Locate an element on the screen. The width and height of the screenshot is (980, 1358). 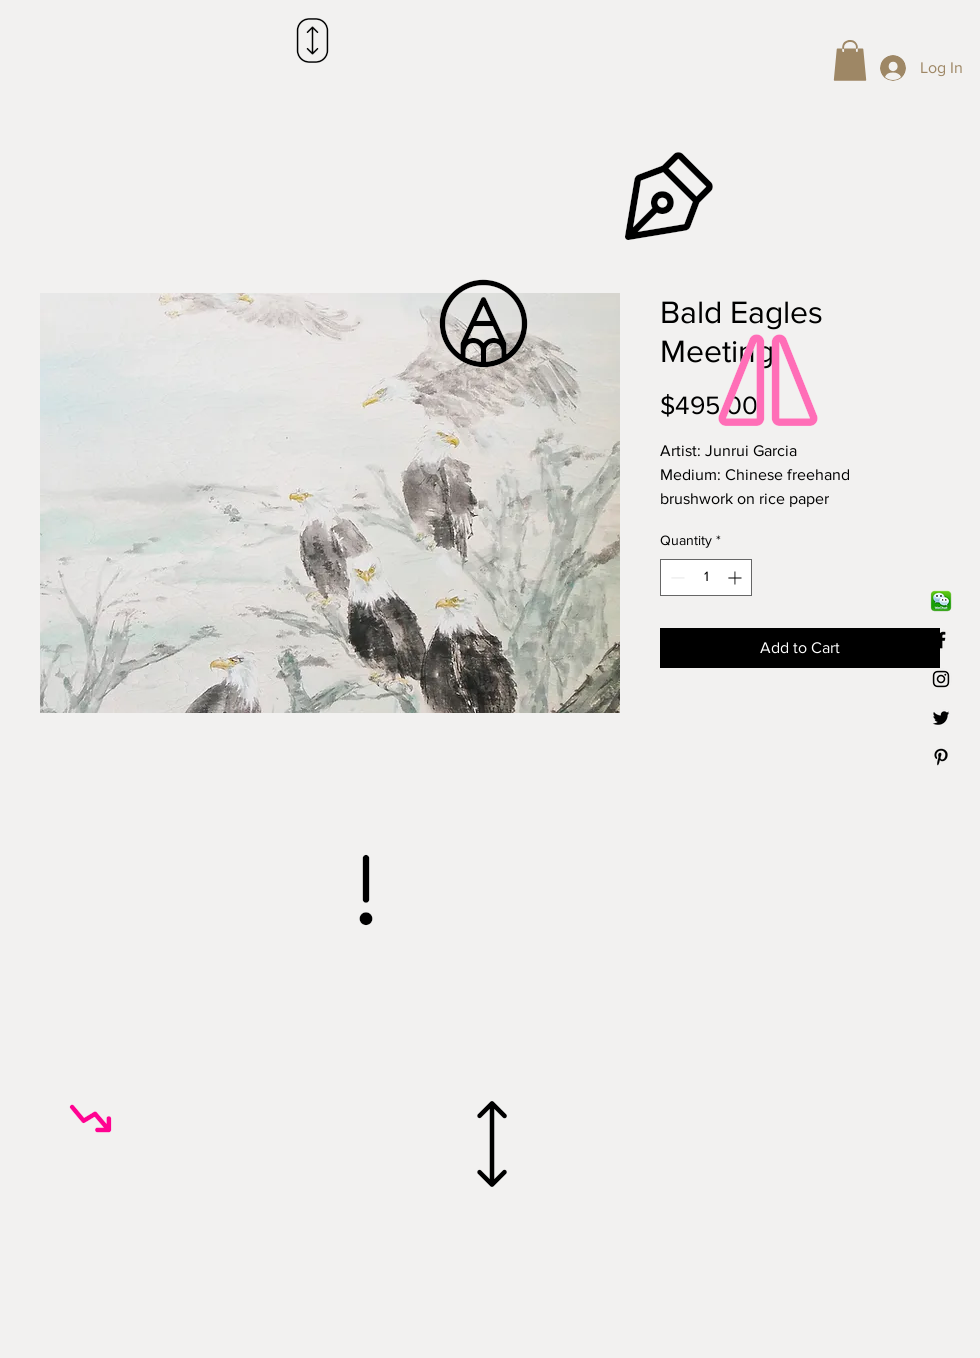
scroll up or down on the page is located at coordinates (312, 40).